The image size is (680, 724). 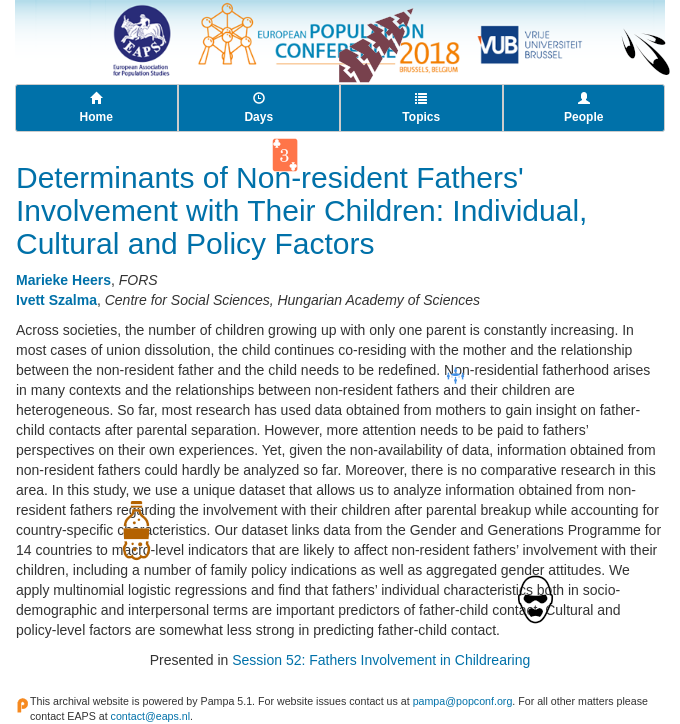 What do you see at coordinates (455, 375) in the screenshot?
I see `join or schedule a meeting` at bounding box center [455, 375].